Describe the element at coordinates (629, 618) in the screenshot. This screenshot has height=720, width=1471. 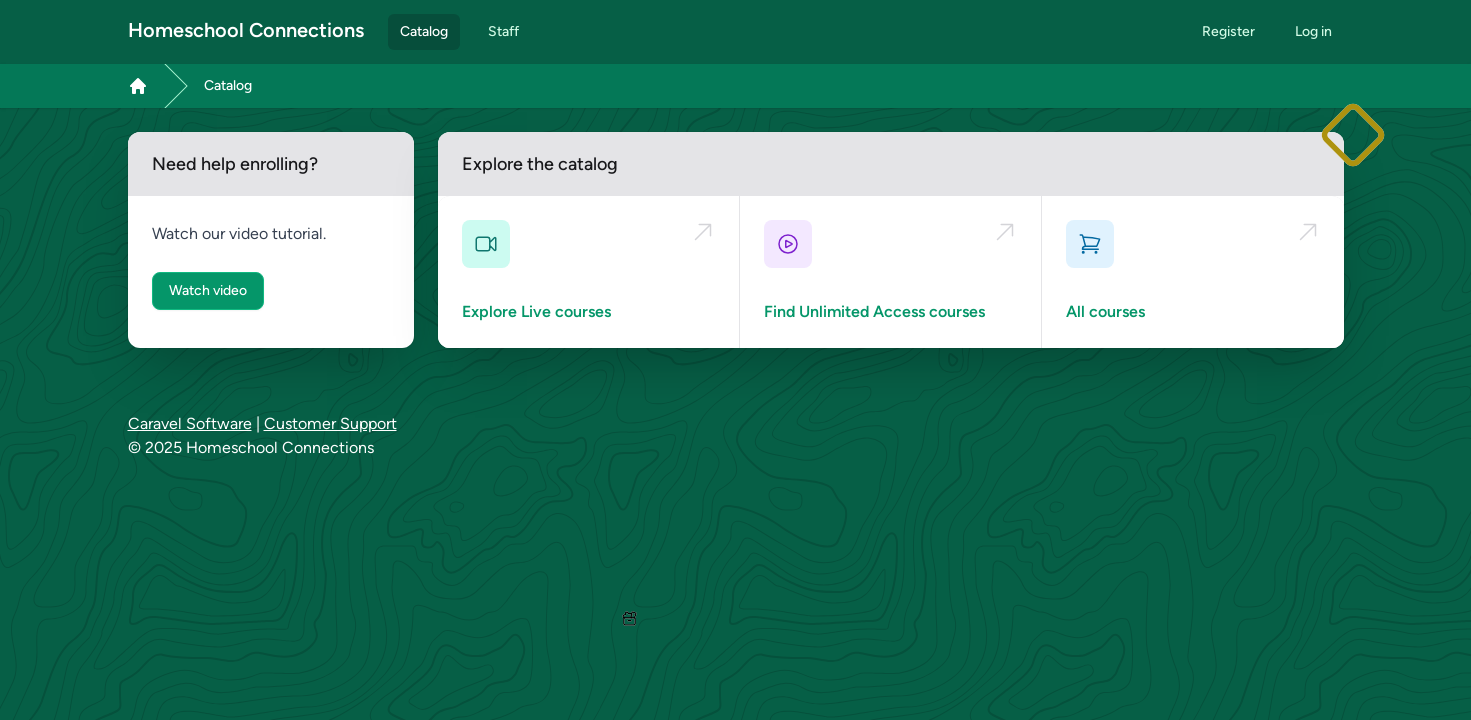
I see `access tools and utilities` at that location.